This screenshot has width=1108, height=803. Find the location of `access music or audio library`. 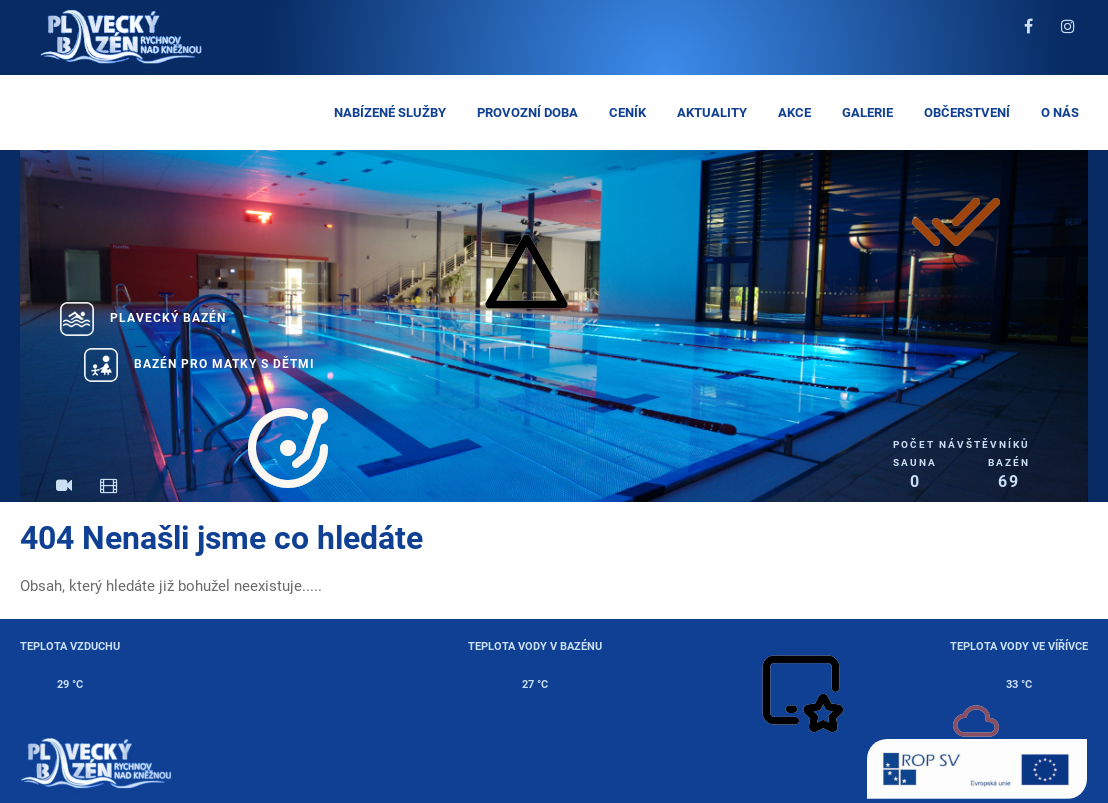

access music or audio library is located at coordinates (288, 448).